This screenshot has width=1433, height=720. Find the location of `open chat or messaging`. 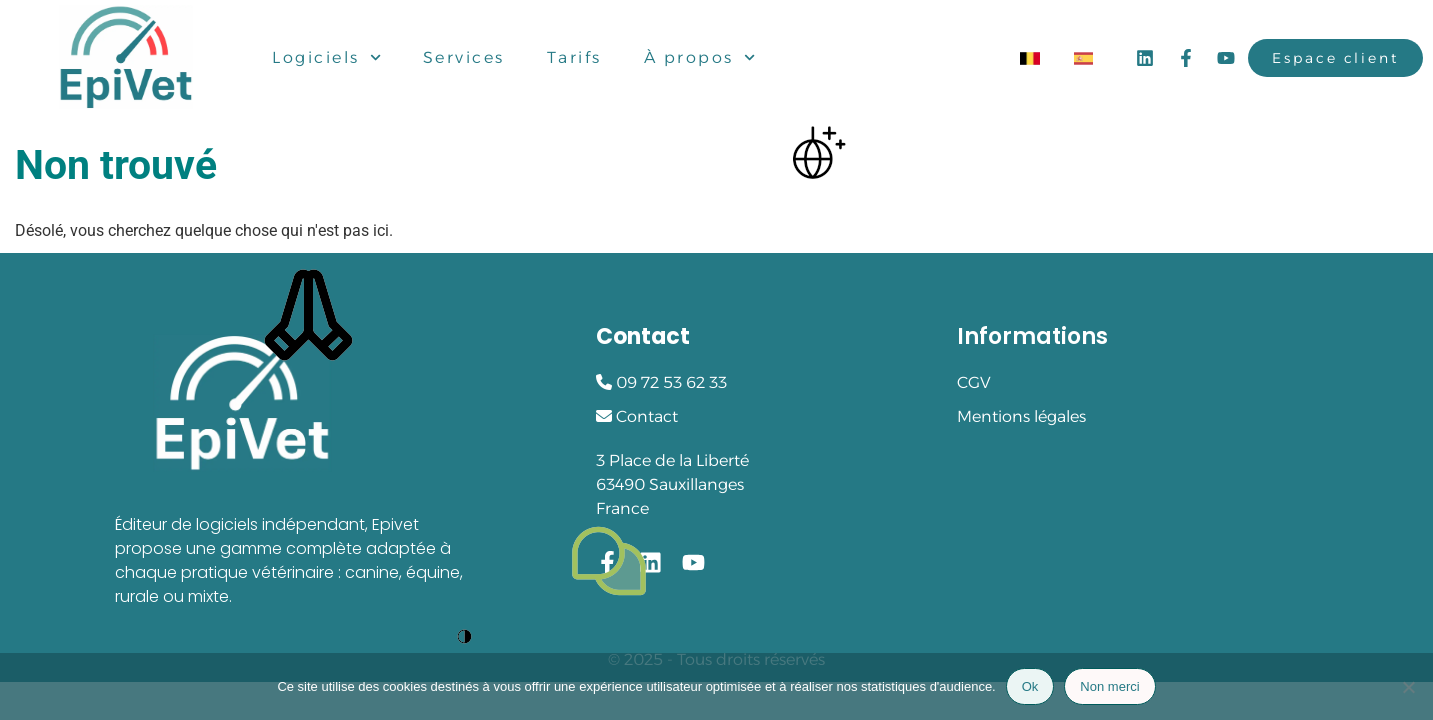

open chat or messaging is located at coordinates (609, 561).